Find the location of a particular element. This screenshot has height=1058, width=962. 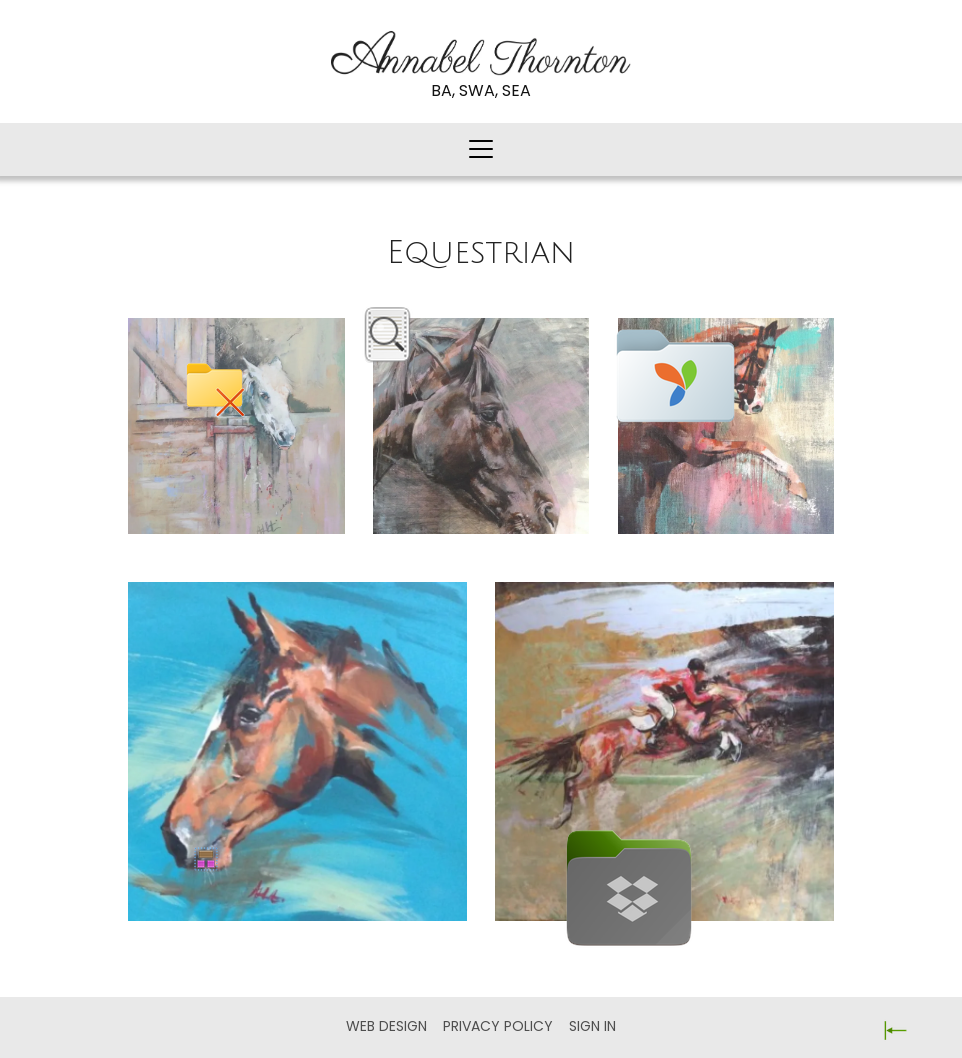

open yii2 framework project folder is located at coordinates (675, 379).